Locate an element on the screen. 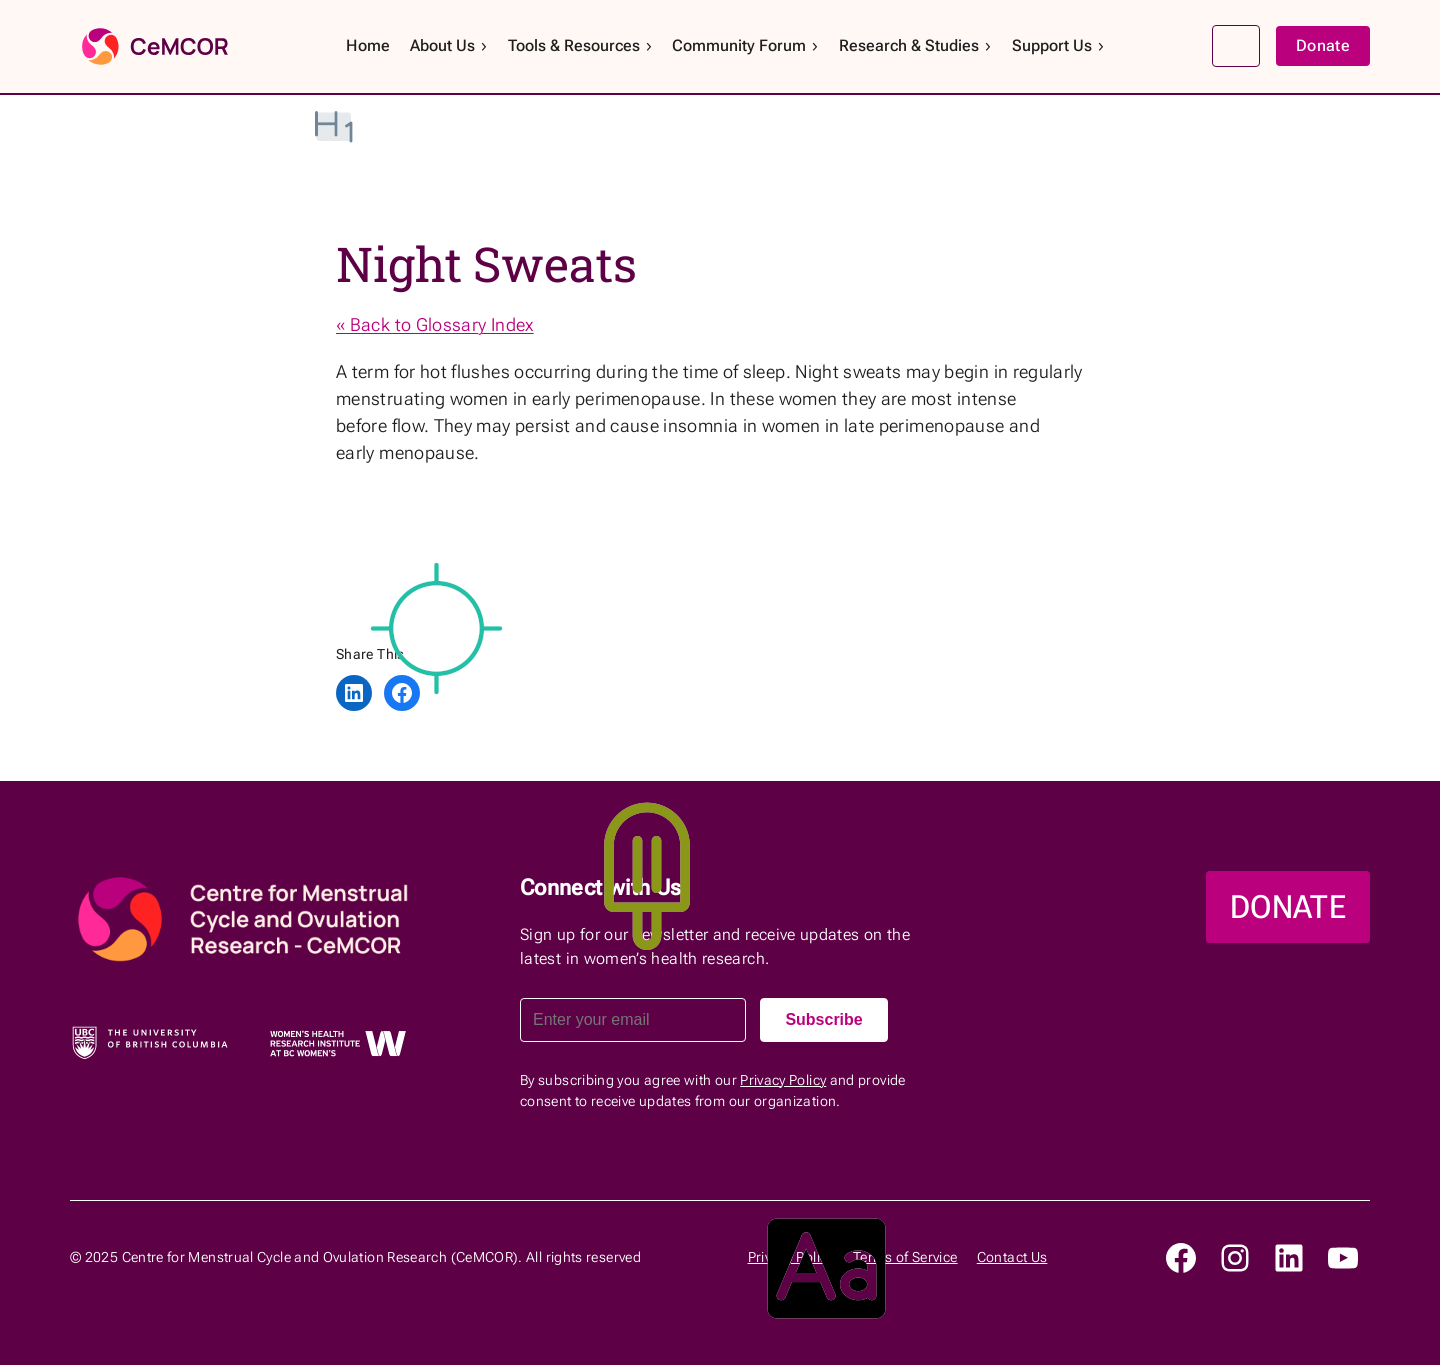 The image size is (1440, 1365). access current location is located at coordinates (436, 628).